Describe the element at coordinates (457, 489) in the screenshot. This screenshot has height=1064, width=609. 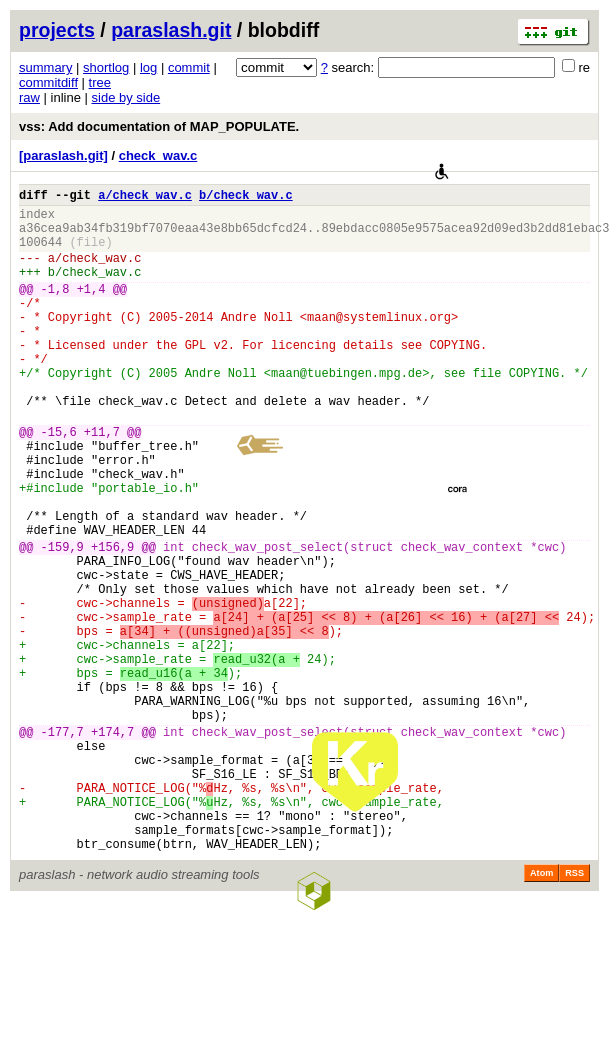
I see `Cora brand logo` at that location.